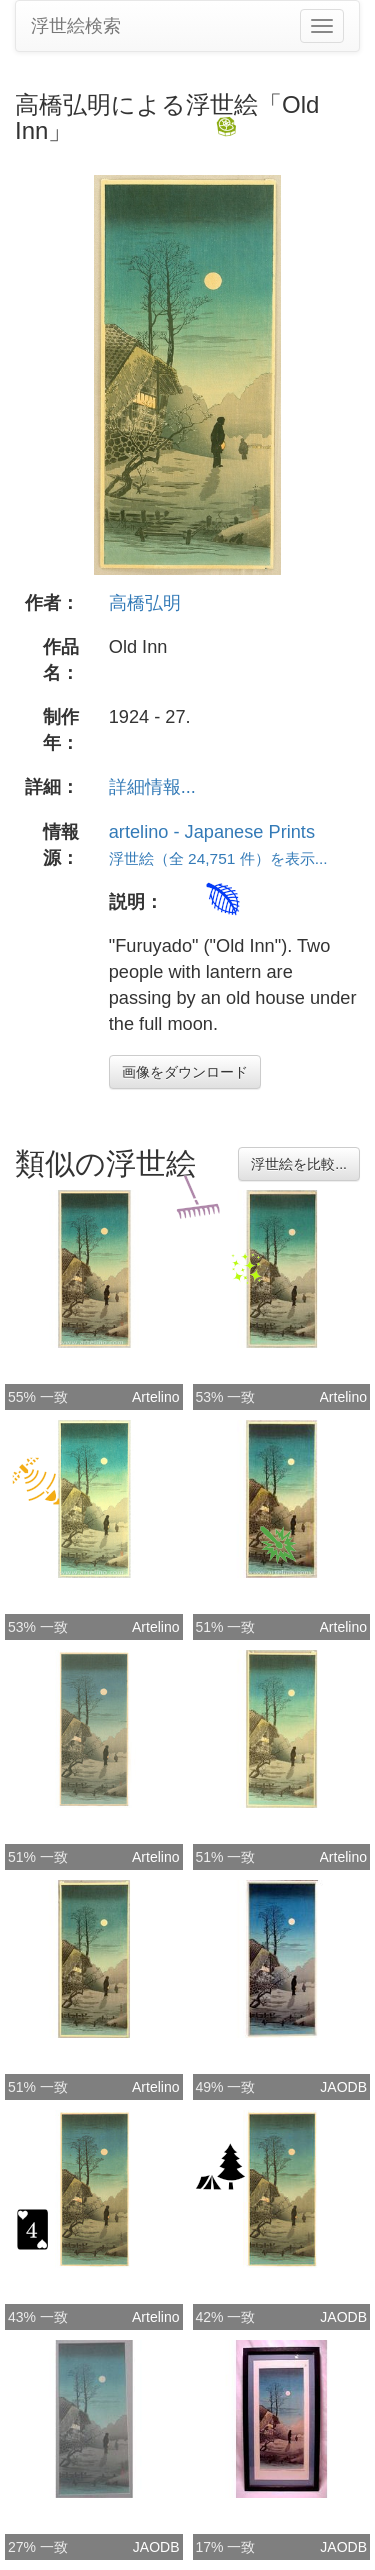 Image resolution: width=375 pixels, height=2570 pixels. I want to click on four of hearts playing card, so click(32, 2229).